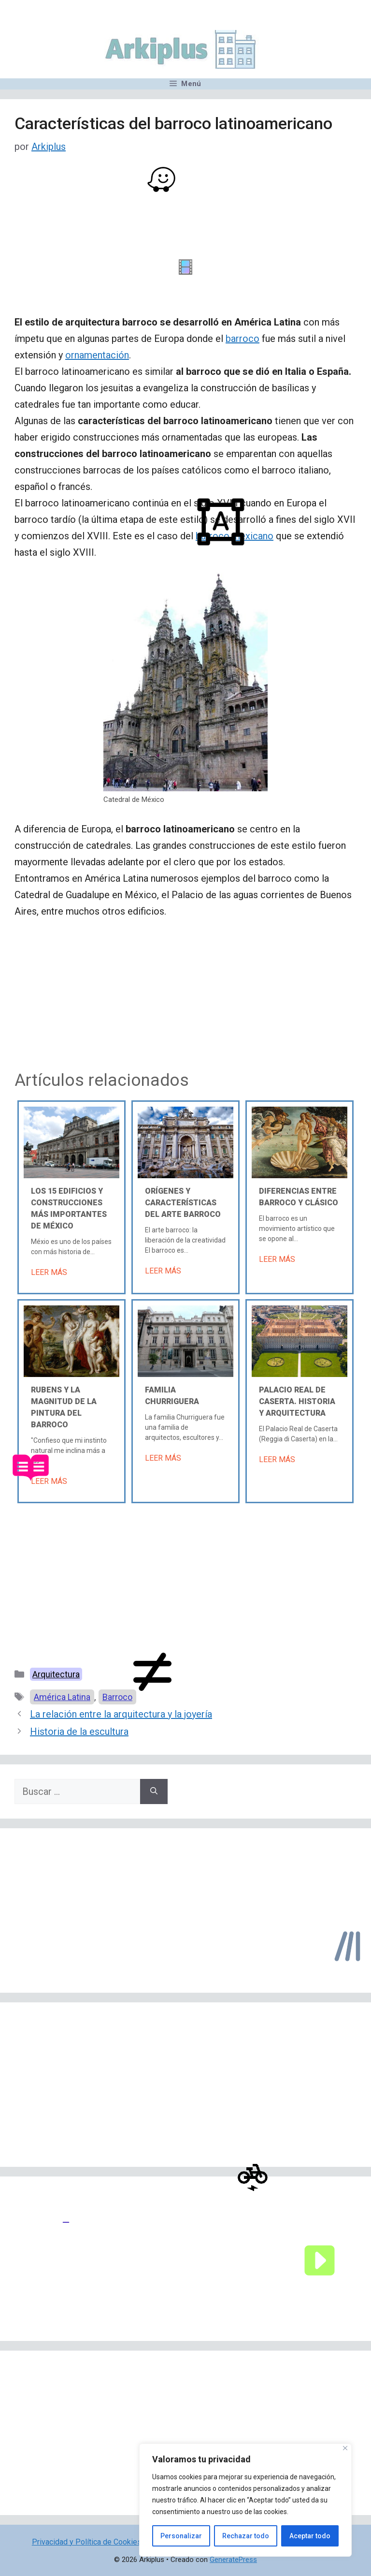 The width and height of the screenshot is (371, 2576). Describe the element at coordinates (66, 2220) in the screenshot. I see `minimize the current window` at that location.